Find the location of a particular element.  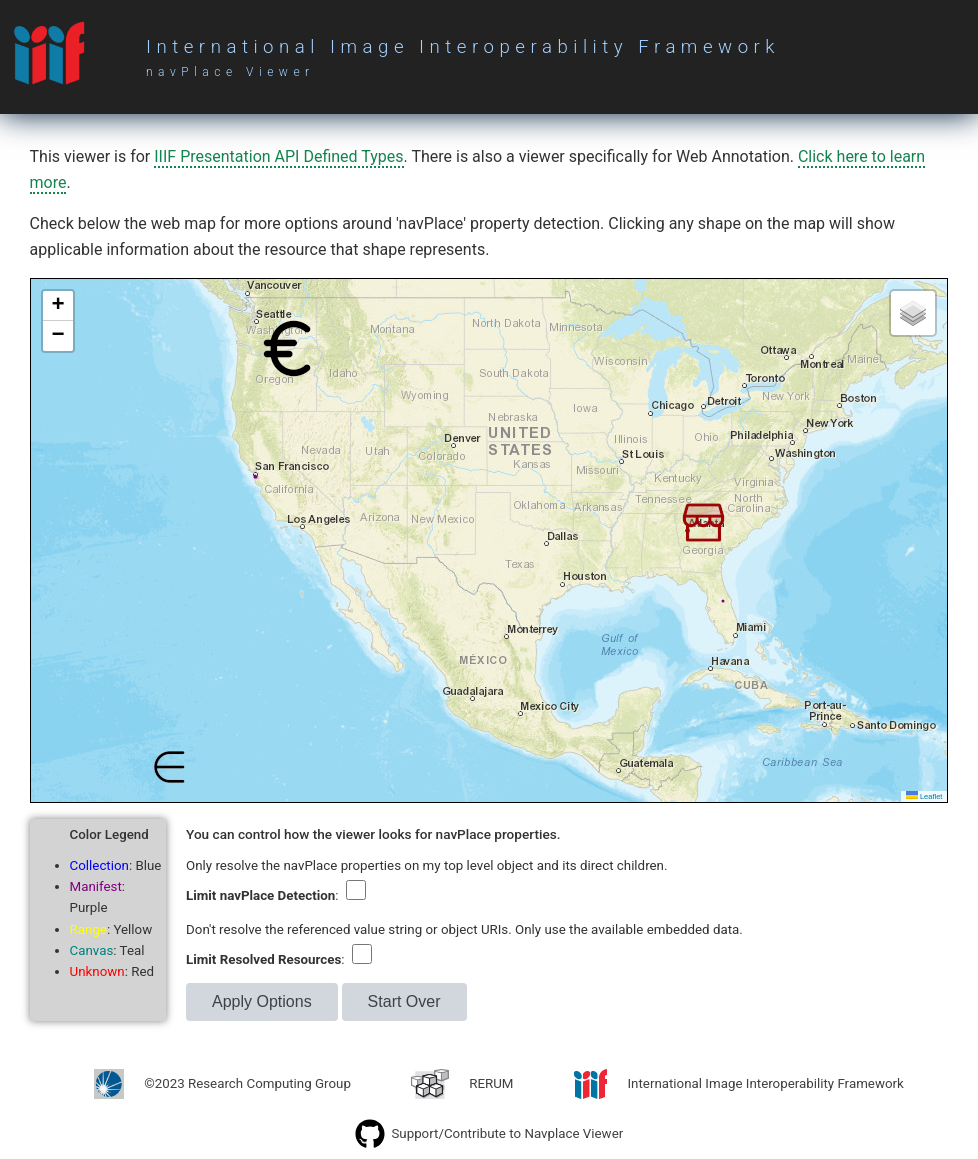

access the online store or marketplace is located at coordinates (703, 522).